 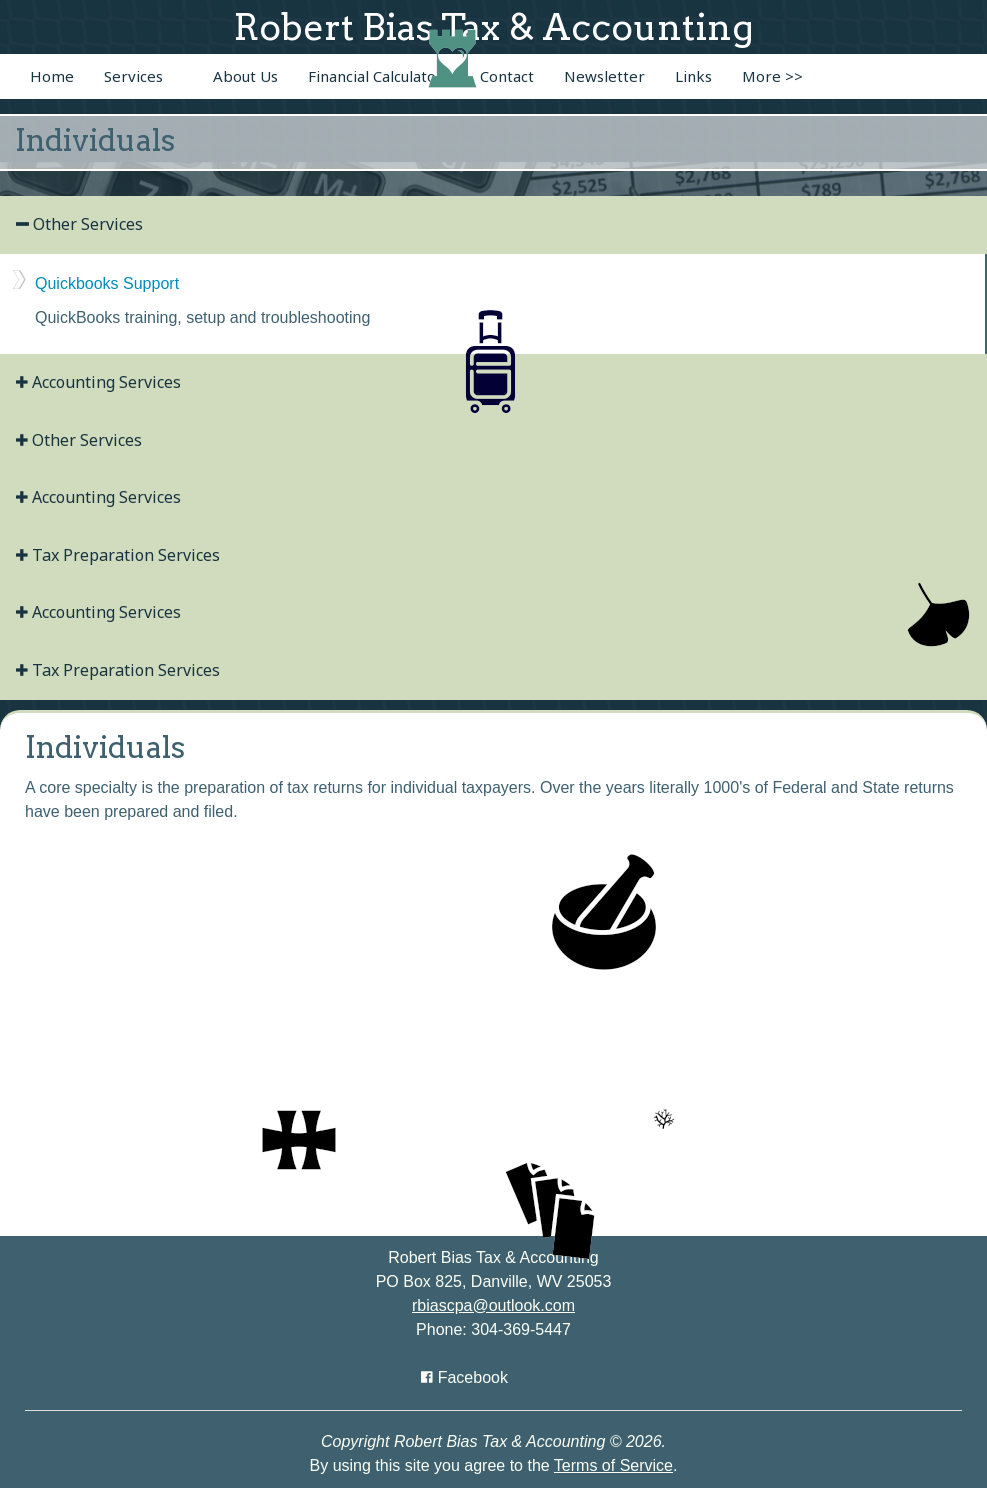 What do you see at coordinates (938, 614) in the screenshot?
I see `nature or botanical category indicator` at bounding box center [938, 614].